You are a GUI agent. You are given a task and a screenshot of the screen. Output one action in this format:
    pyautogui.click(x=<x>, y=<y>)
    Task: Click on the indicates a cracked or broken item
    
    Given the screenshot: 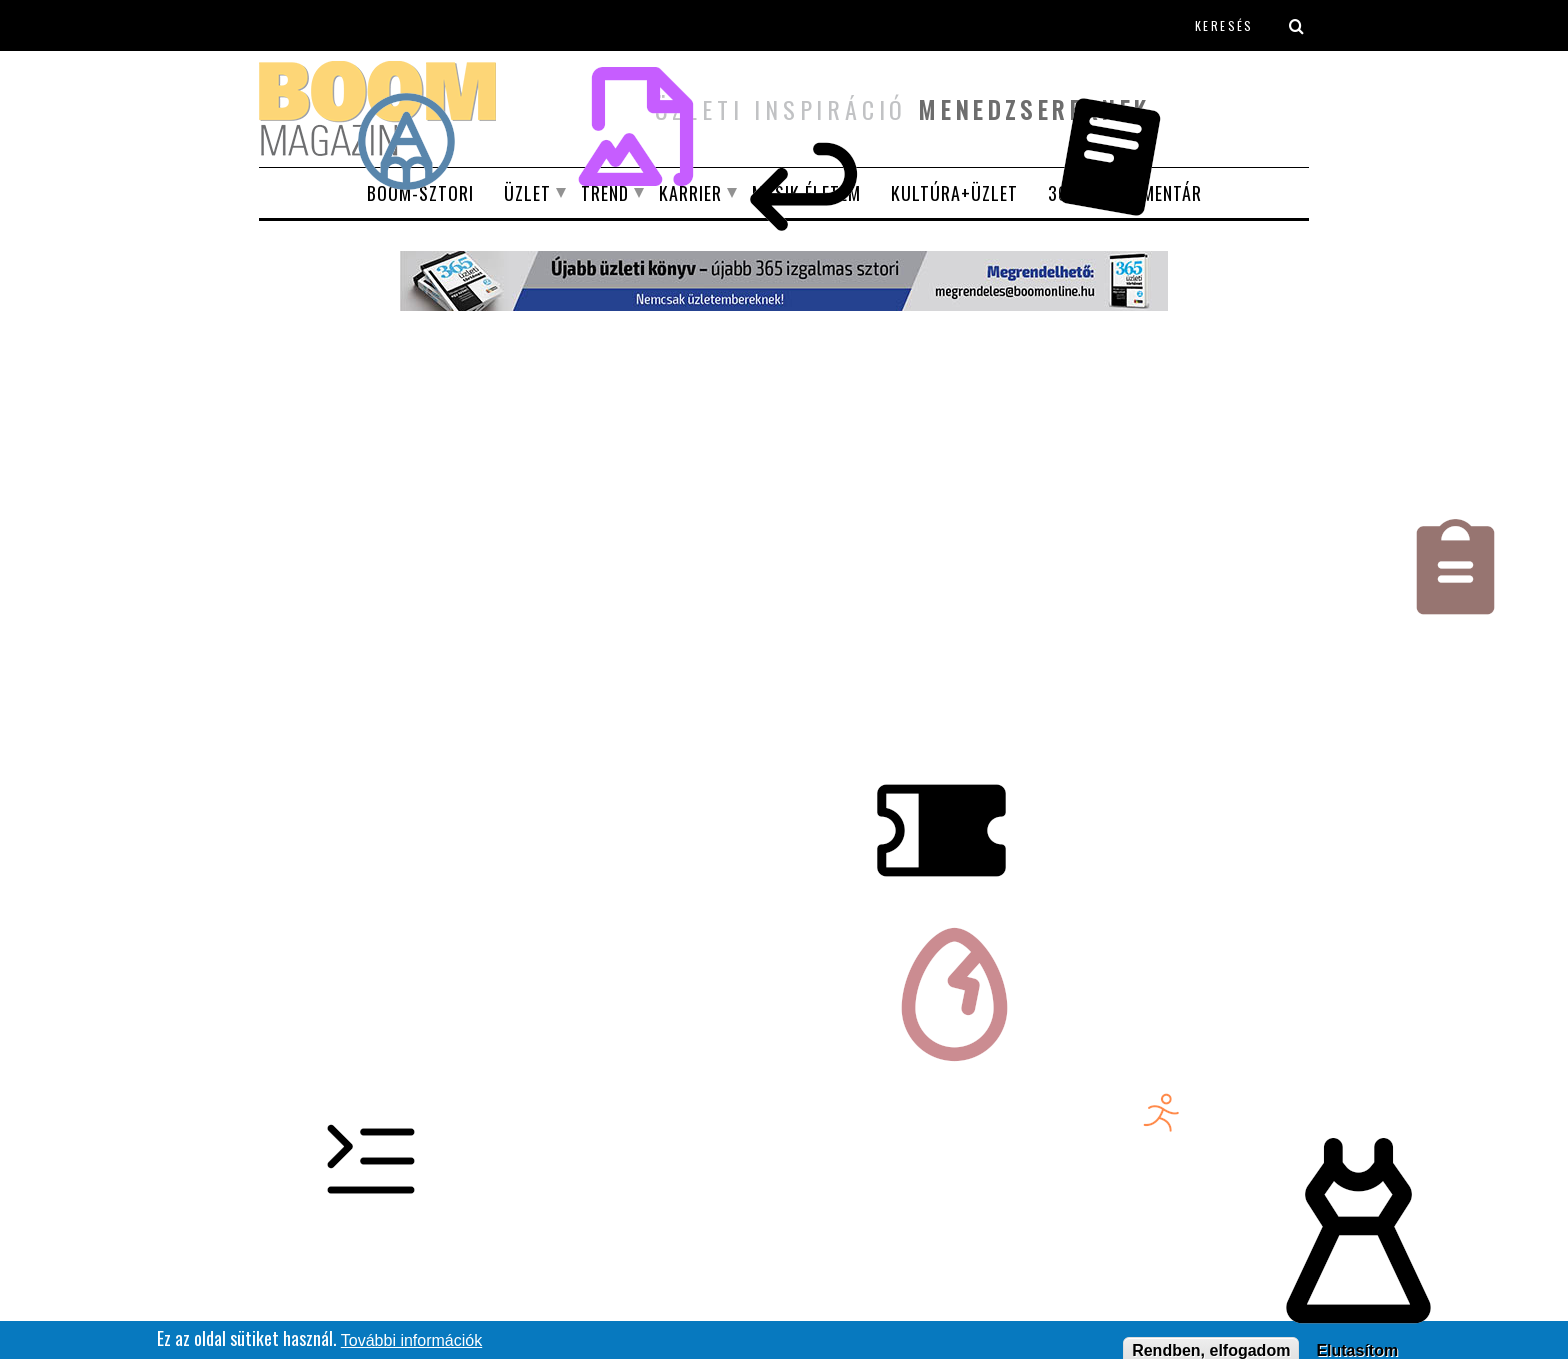 What is the action you would take?
    pyautogui.click(x=954, y=994)
    